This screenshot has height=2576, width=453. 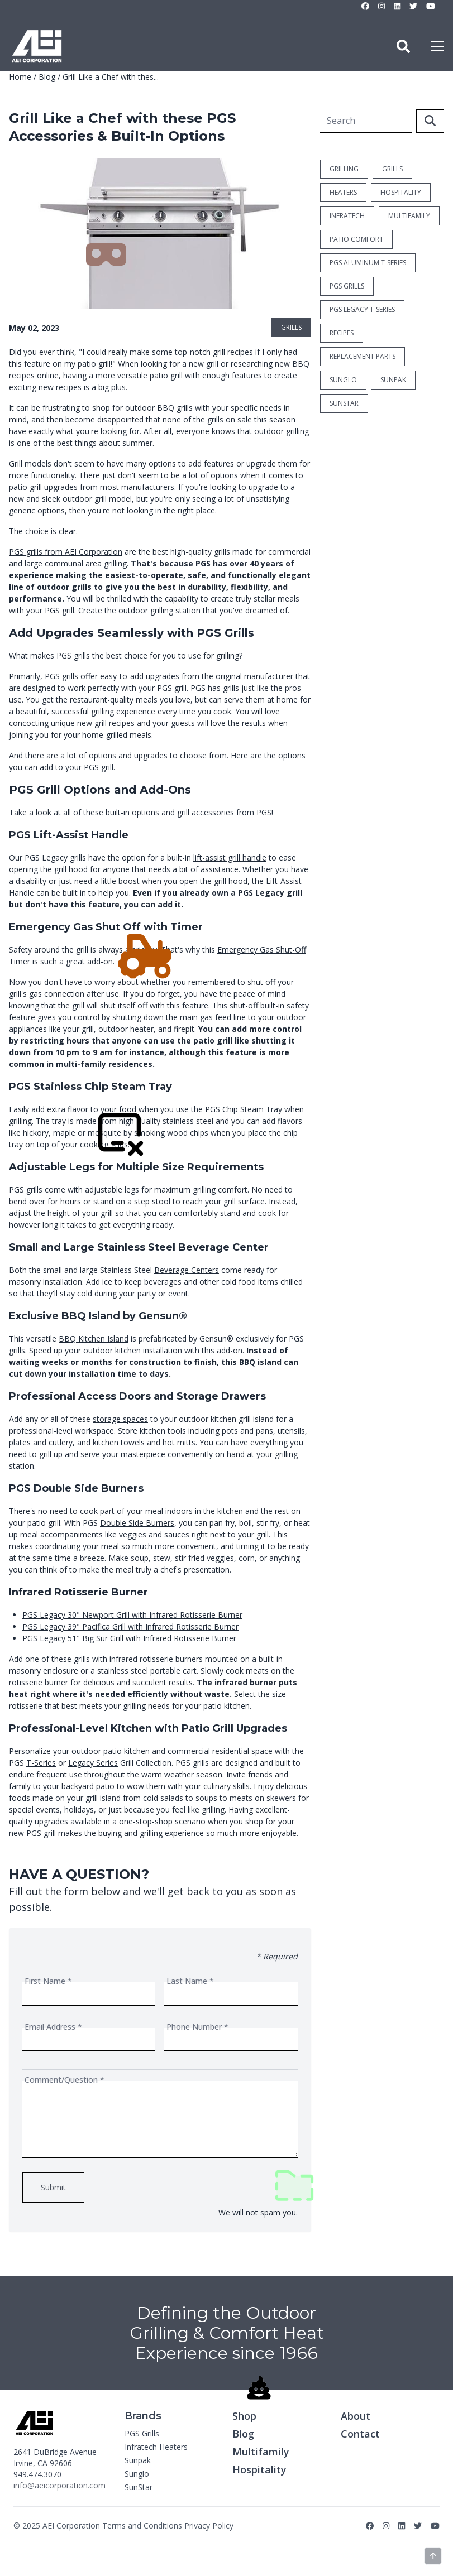 I want to click on create a new folder, so click(x=294, y=2185).